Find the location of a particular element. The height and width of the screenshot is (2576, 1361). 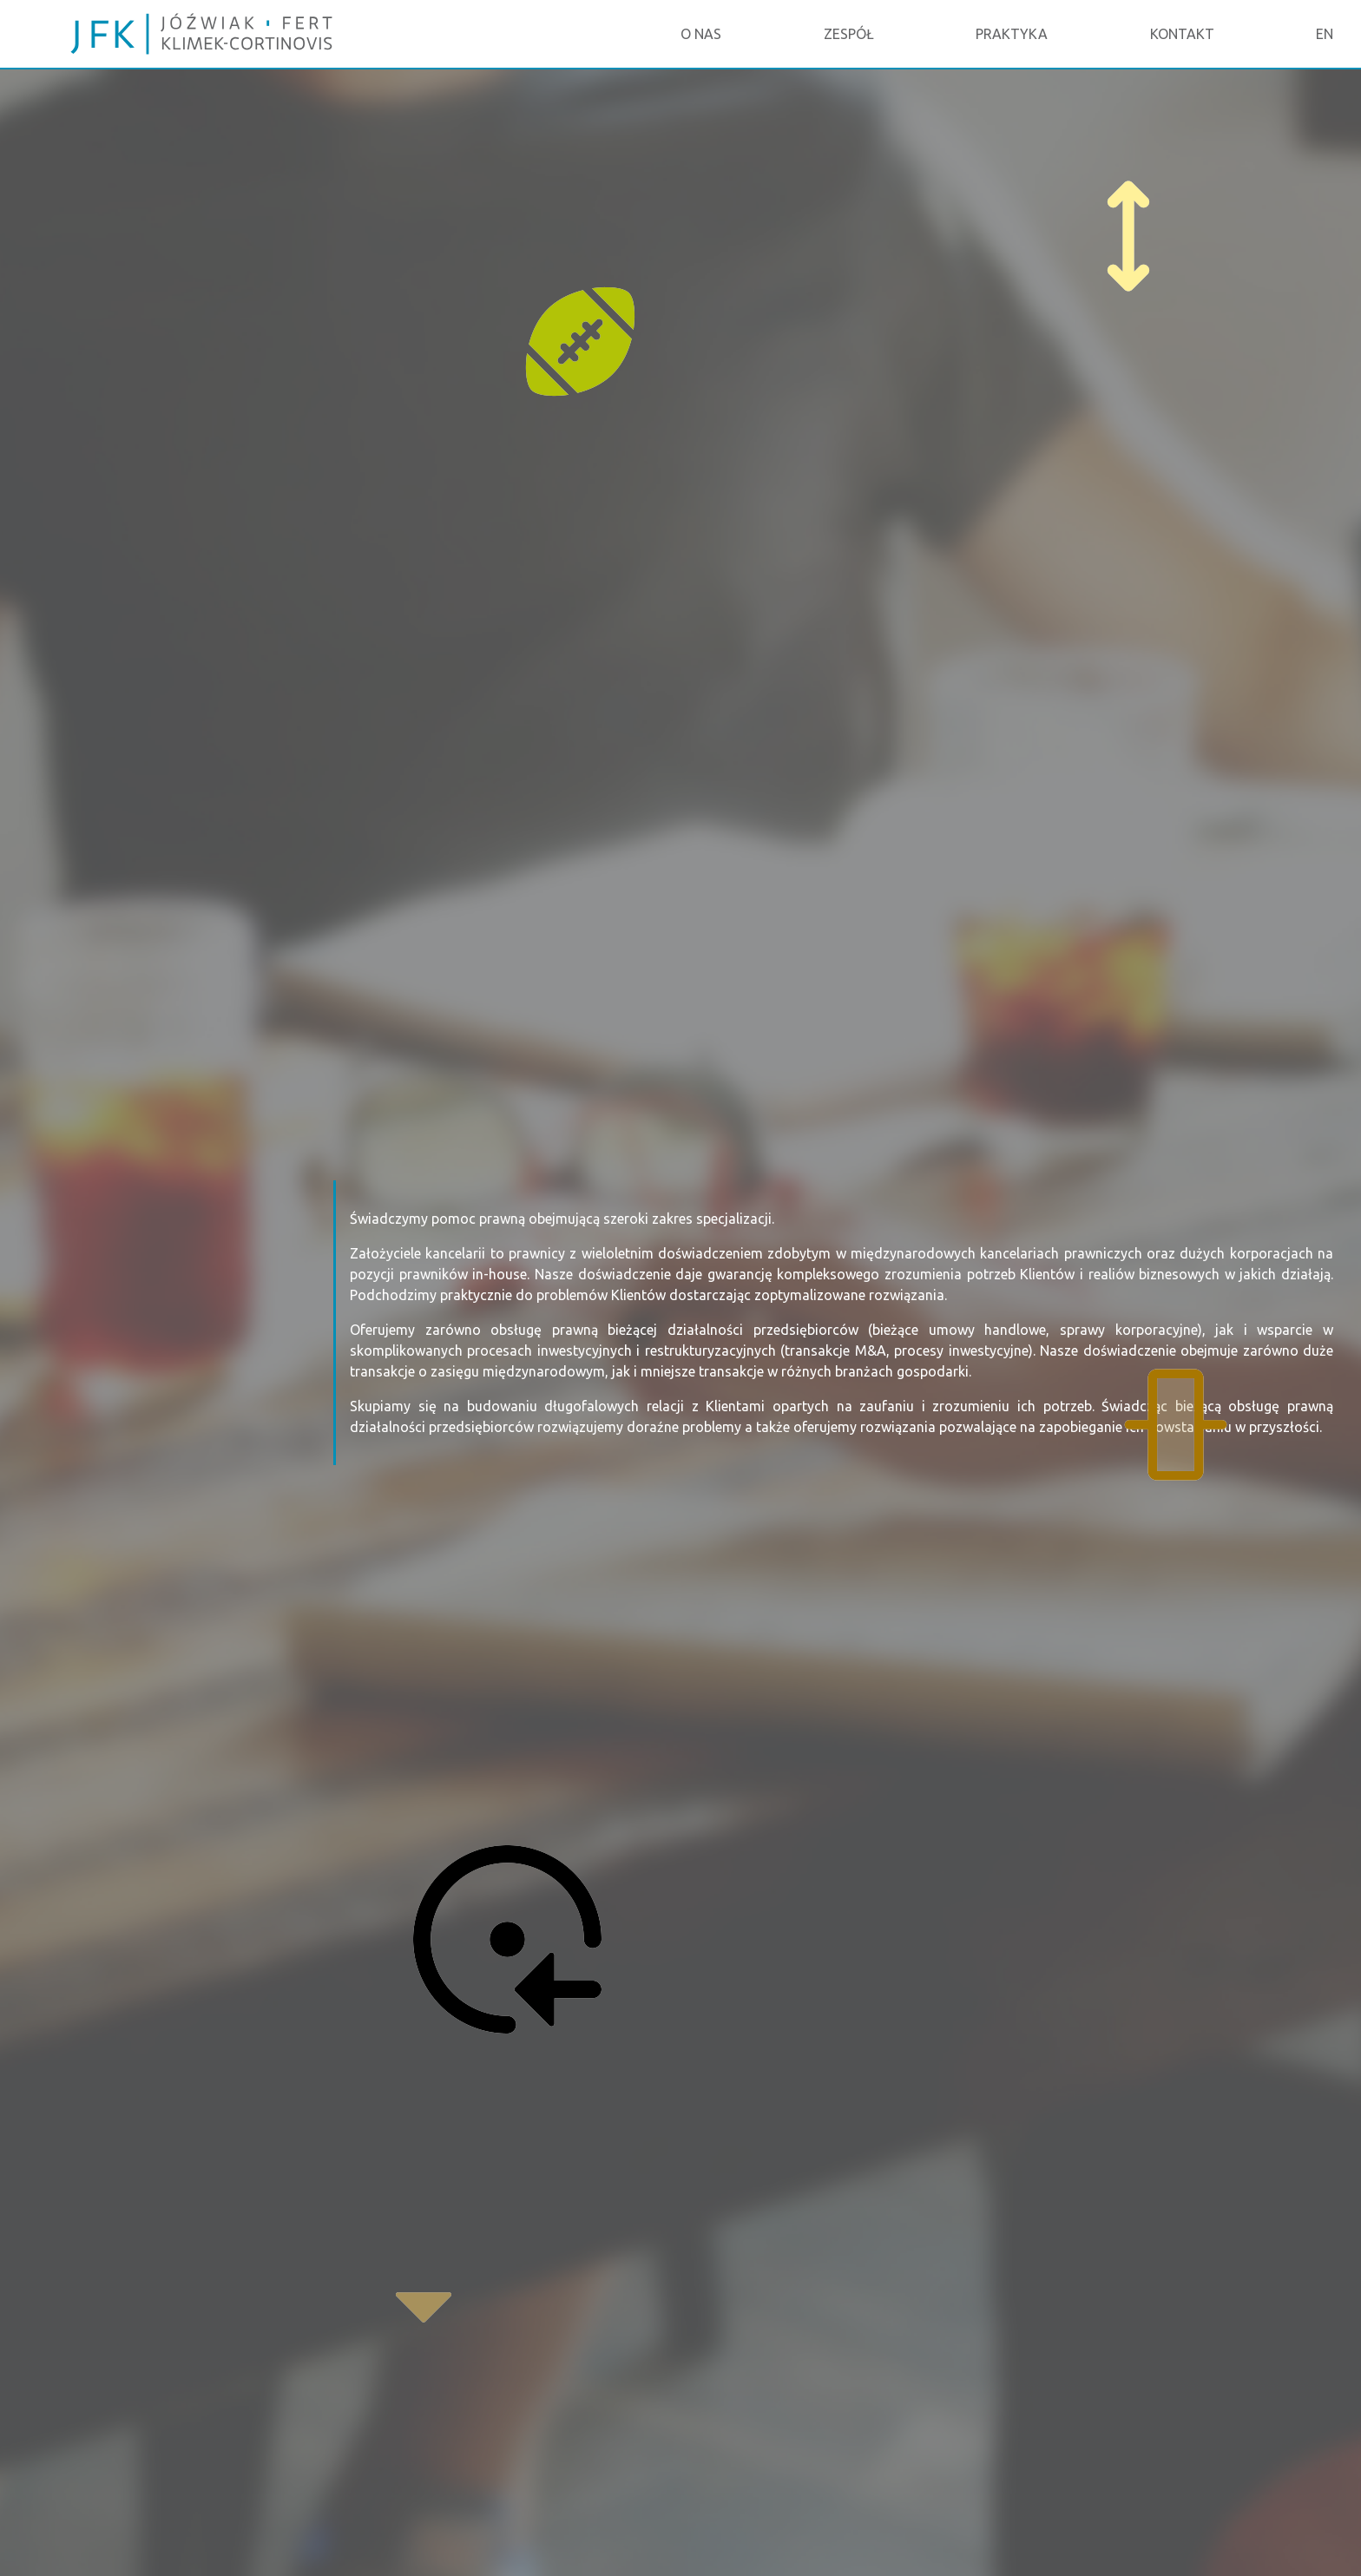

view sports scores or updates is located at coordinates (580, 341).